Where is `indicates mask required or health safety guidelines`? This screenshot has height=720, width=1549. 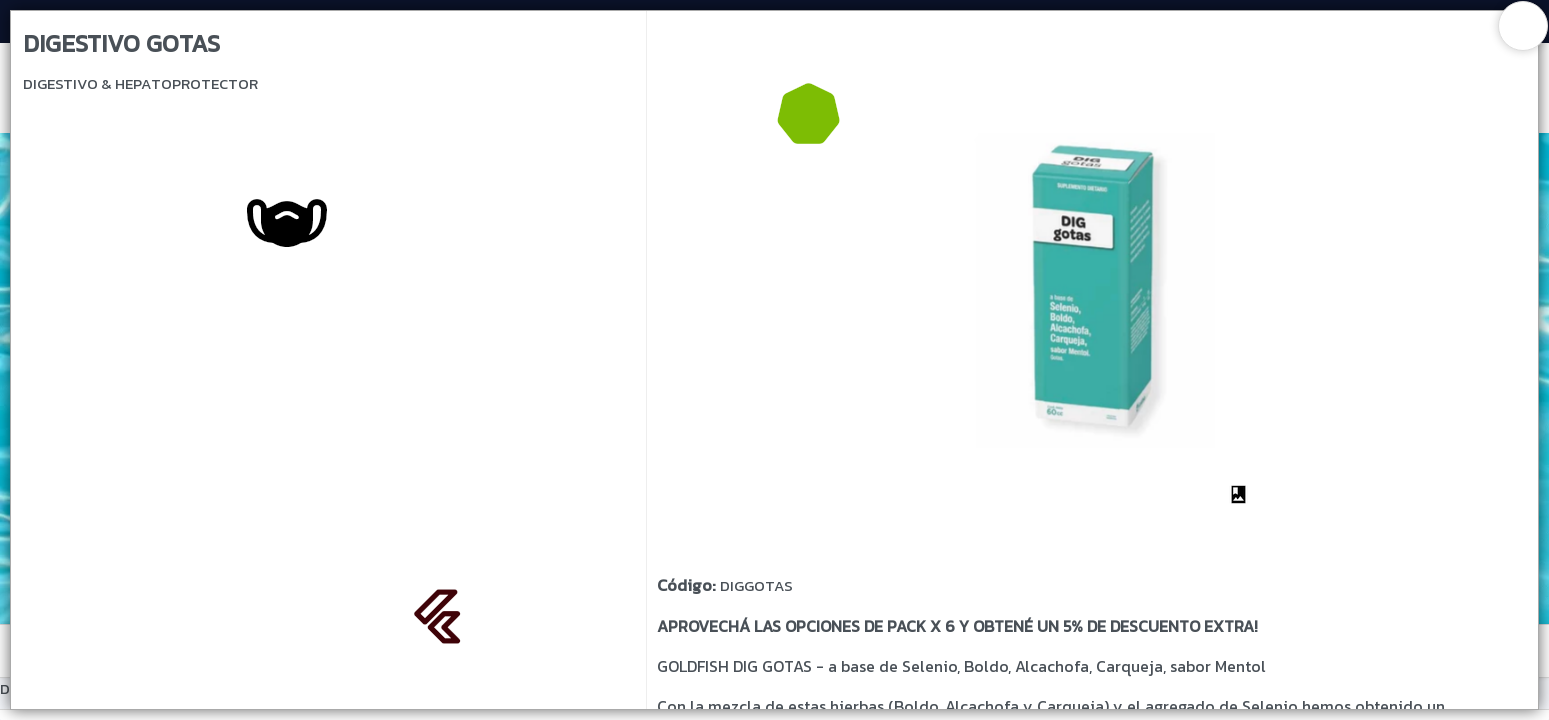 indicates mask required or health safety guidelines is located at coordinates (287, 223).